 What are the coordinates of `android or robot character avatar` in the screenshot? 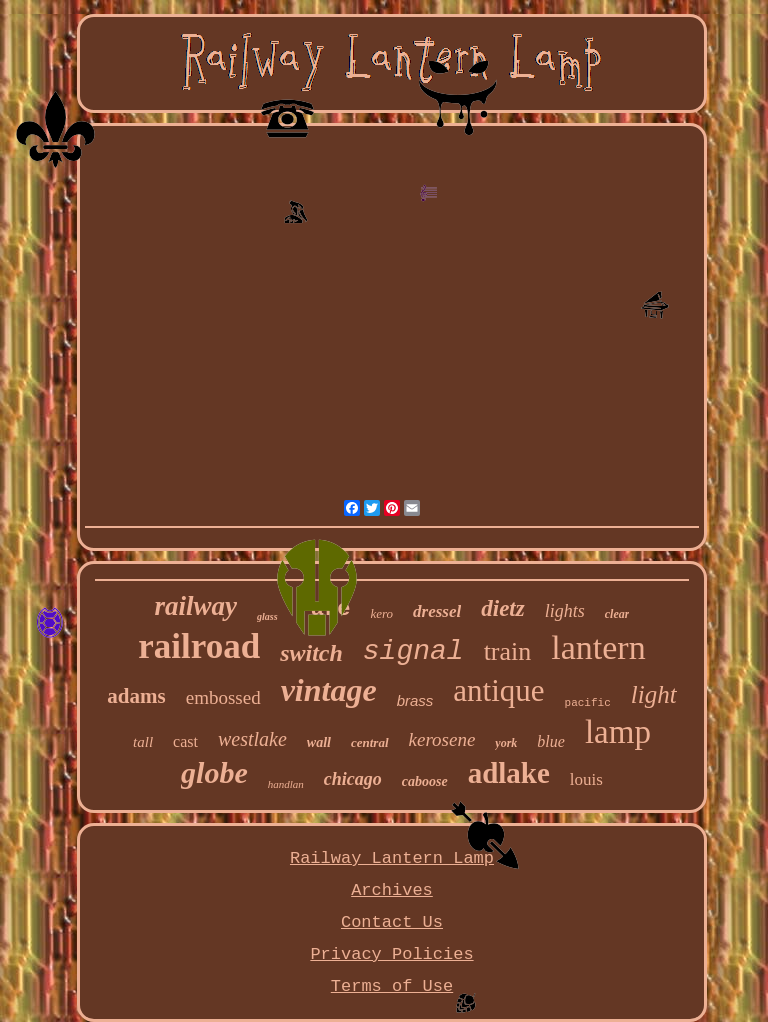 It's located at (317, 588).